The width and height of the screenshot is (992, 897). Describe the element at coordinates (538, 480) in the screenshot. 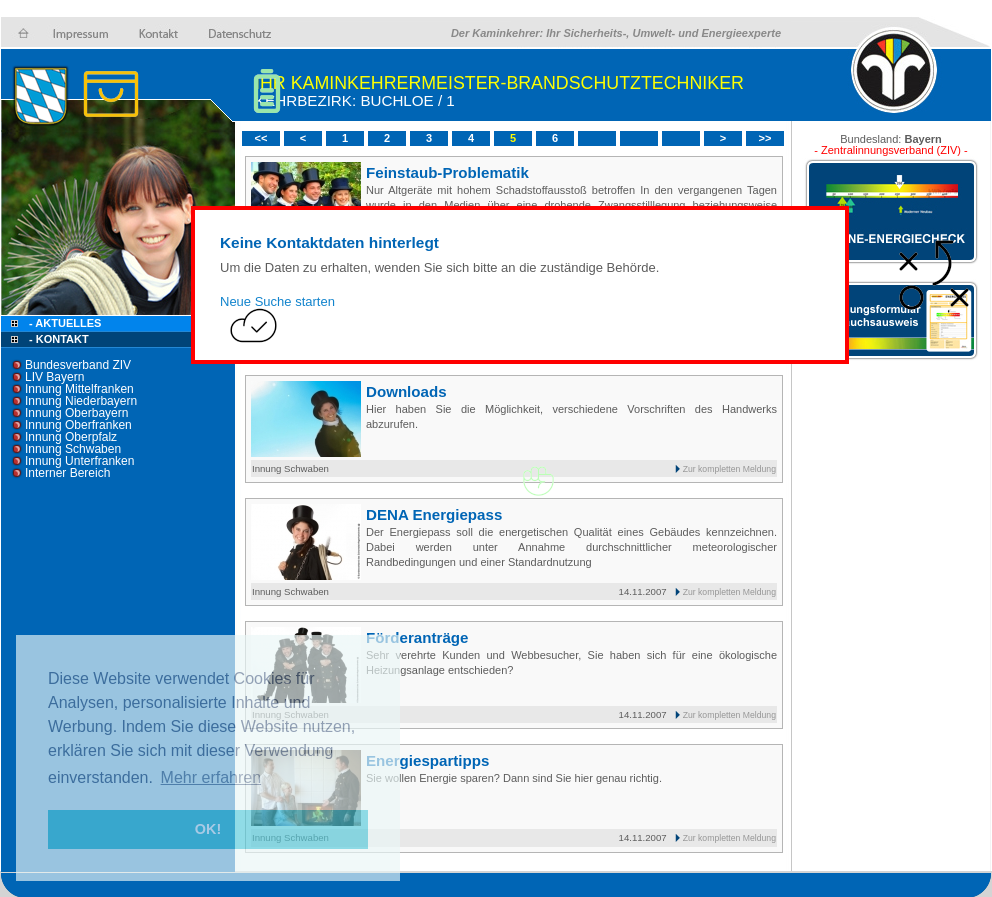

I see `indicates solidarity or support action` at that location.